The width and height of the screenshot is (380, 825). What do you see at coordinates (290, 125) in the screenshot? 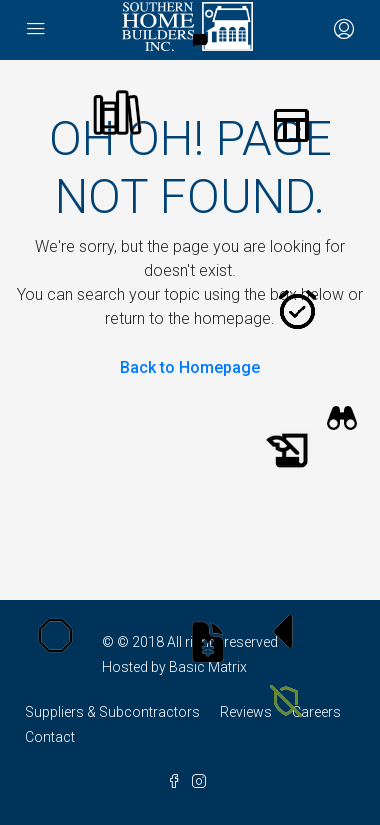
I see `view data in table format` at bounding box center [290, 125].